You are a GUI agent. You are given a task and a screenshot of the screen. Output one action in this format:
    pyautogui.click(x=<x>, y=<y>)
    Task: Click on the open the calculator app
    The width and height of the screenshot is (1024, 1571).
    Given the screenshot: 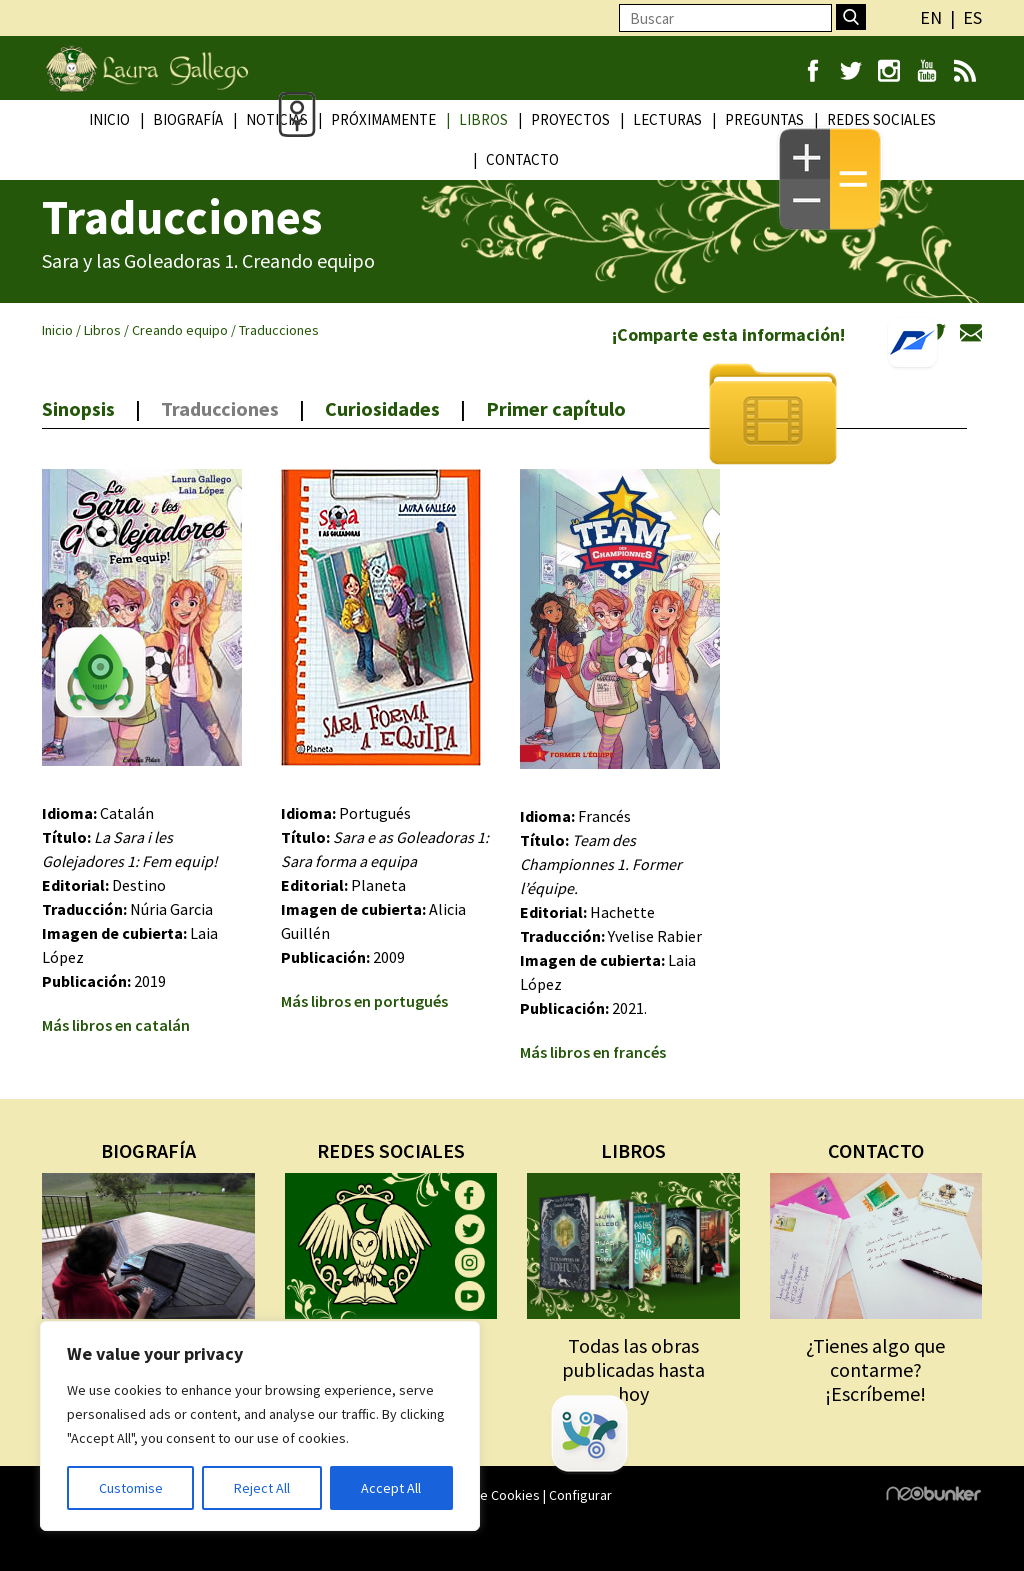 What is the action you would take?
    pyautogui.click(x=830, y=179)
    